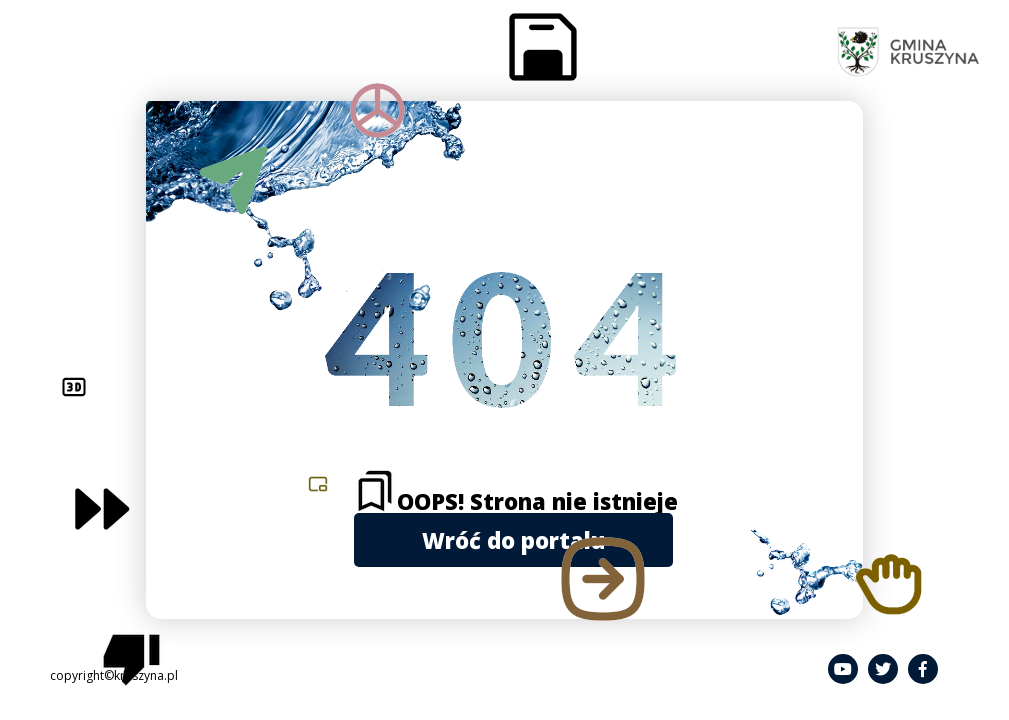 This screenshot has height=720, width=1009. Describe the element at coordinates (131, 657) in the screenshot. I see `dislike or downvote content` at that location.